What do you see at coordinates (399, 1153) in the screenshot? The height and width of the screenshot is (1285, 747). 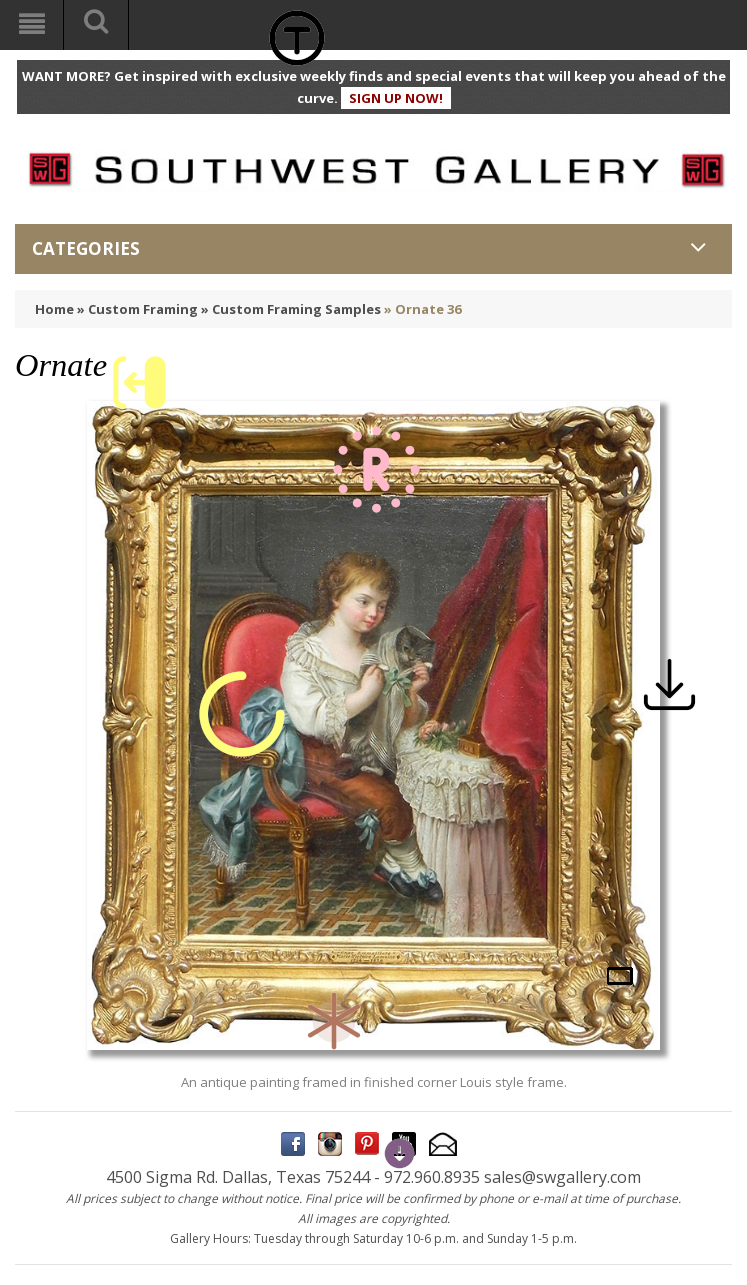 I see `download a file or content` at bounding box center [399, 1153].